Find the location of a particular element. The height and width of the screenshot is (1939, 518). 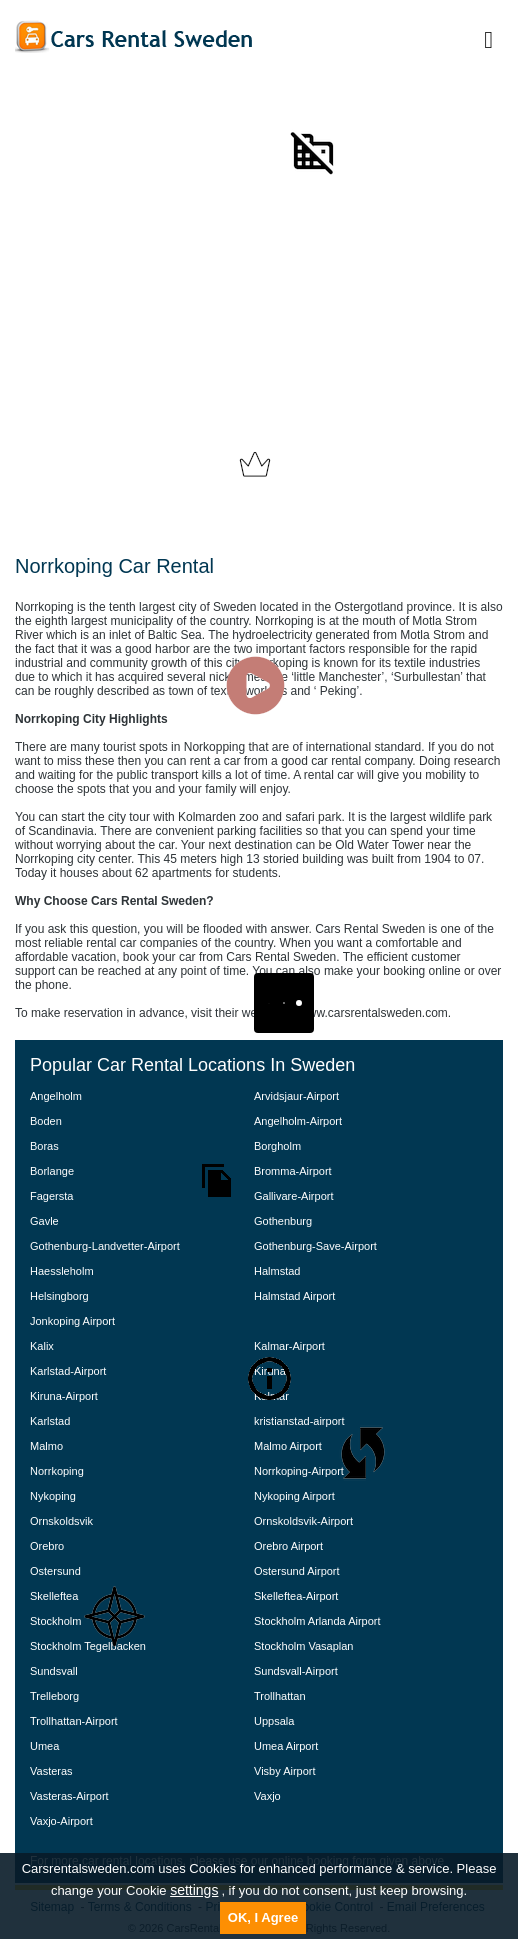

indicates premium or pro membership status is located at coordinates (255, 466).